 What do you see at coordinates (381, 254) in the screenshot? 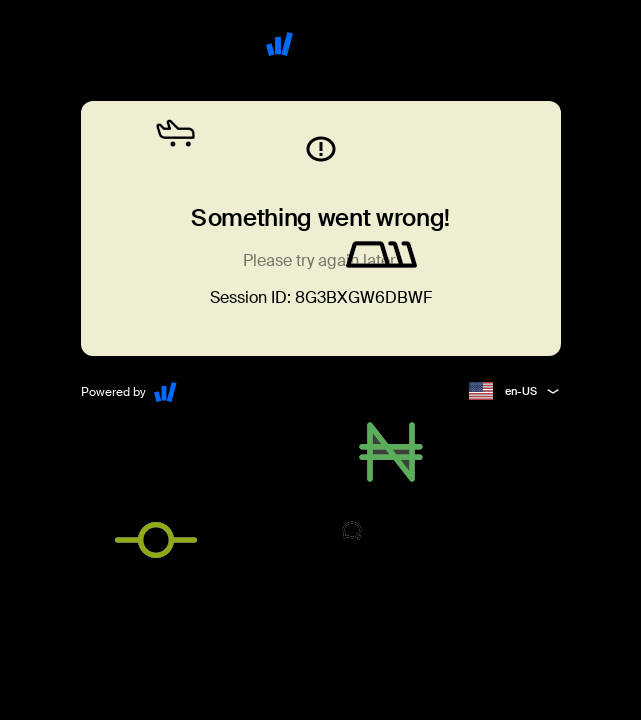
I see `switch between open browser tabs` at bounding box center [381, 254].